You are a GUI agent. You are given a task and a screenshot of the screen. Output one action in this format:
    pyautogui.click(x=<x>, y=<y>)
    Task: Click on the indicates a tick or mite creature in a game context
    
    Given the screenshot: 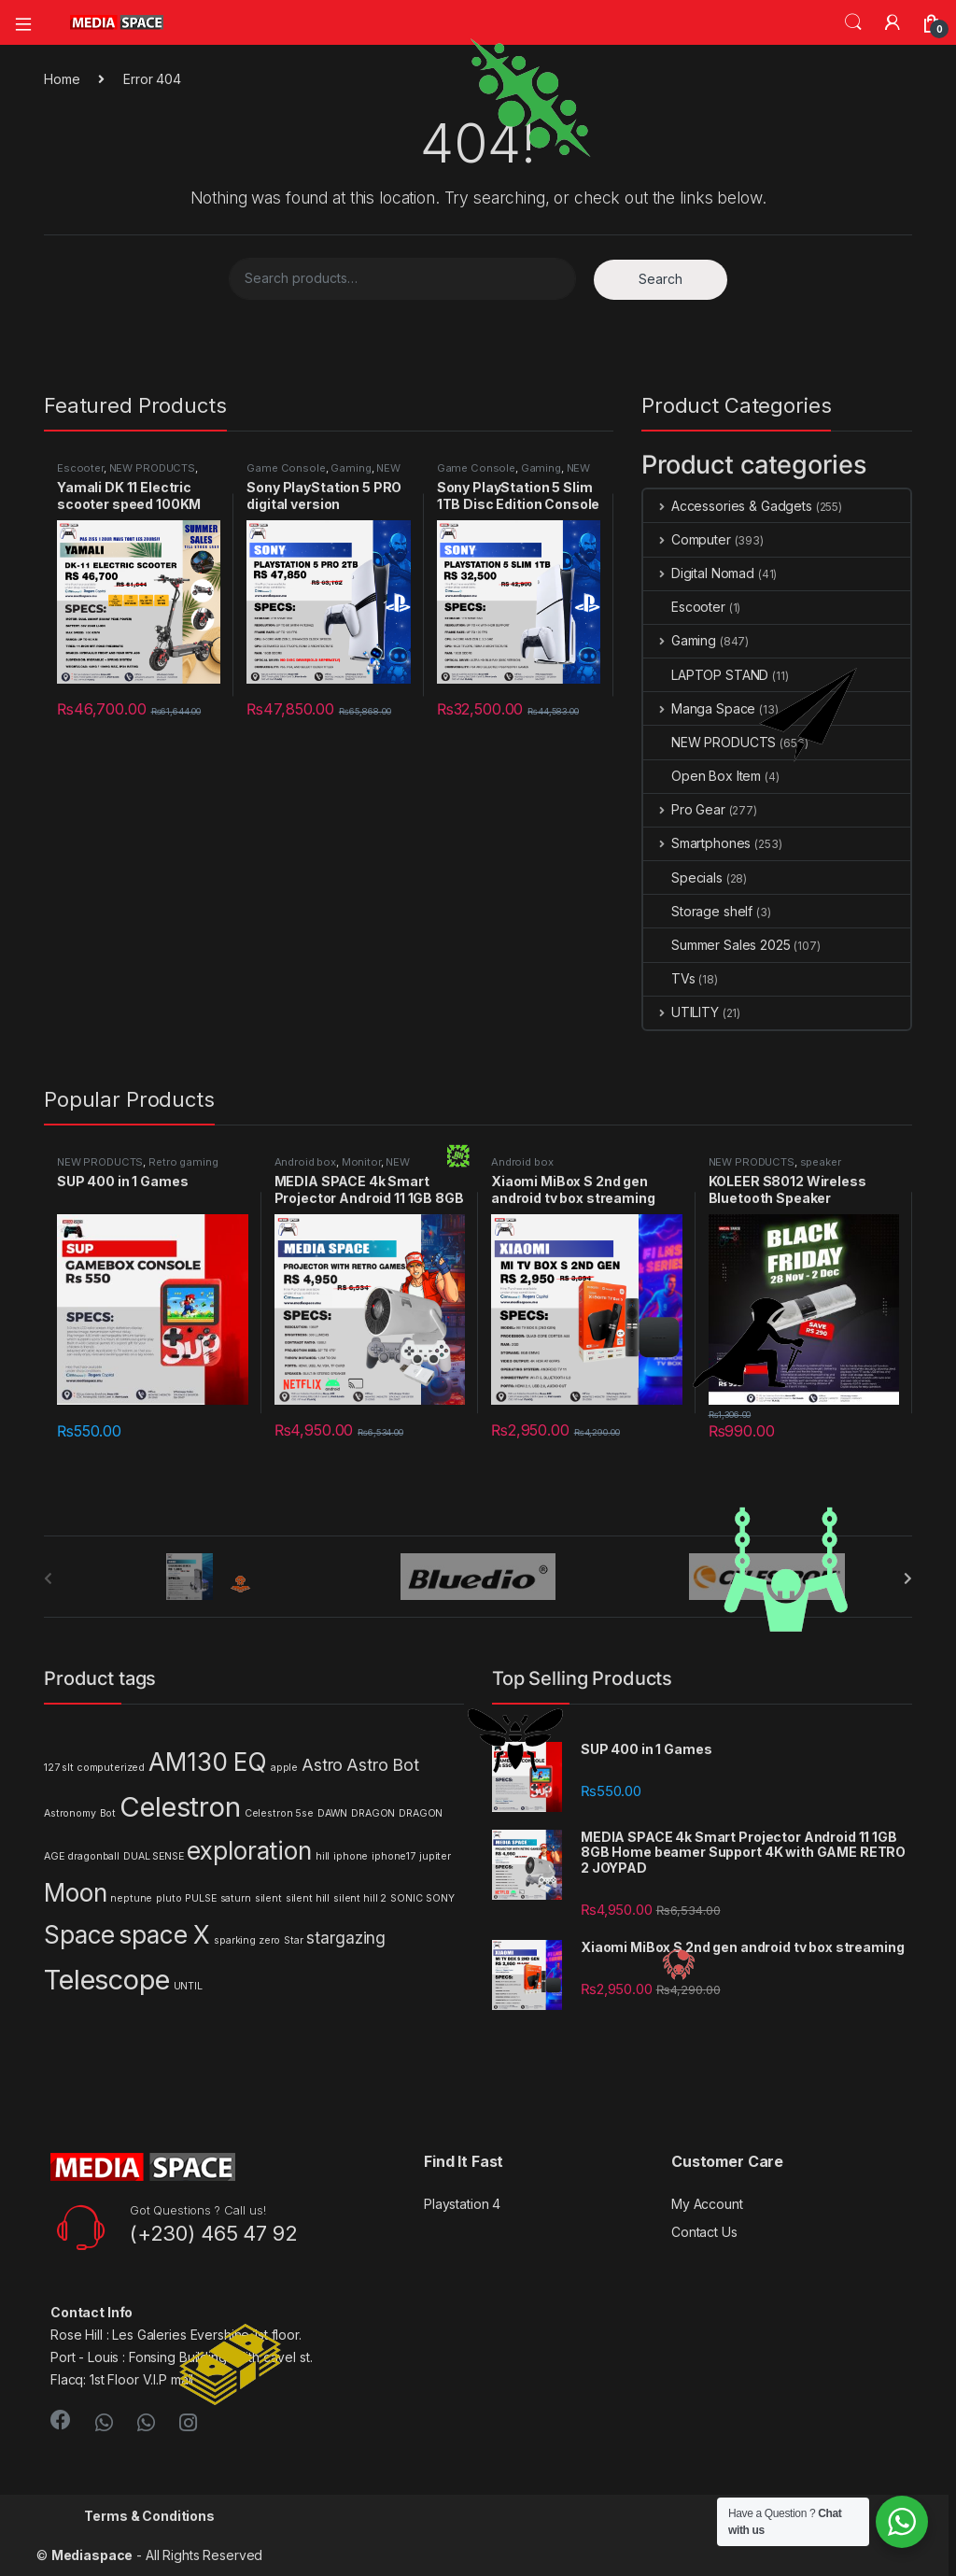 What is the action you would take?
    pyautogui.click(x=678, y=1964)
    